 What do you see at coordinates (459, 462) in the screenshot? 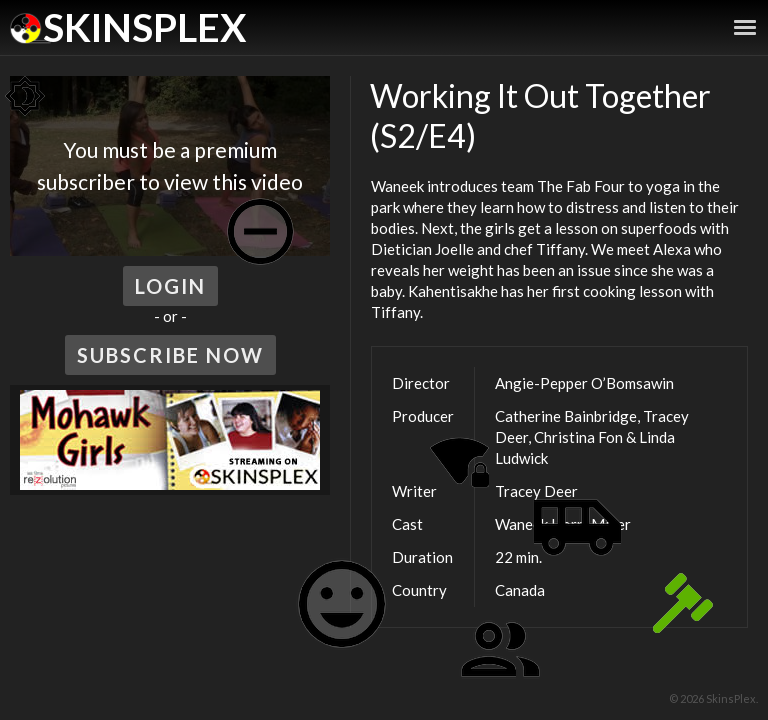
I see `connected to a secure or password-protected wifi network` at bounding box center [459, 462].